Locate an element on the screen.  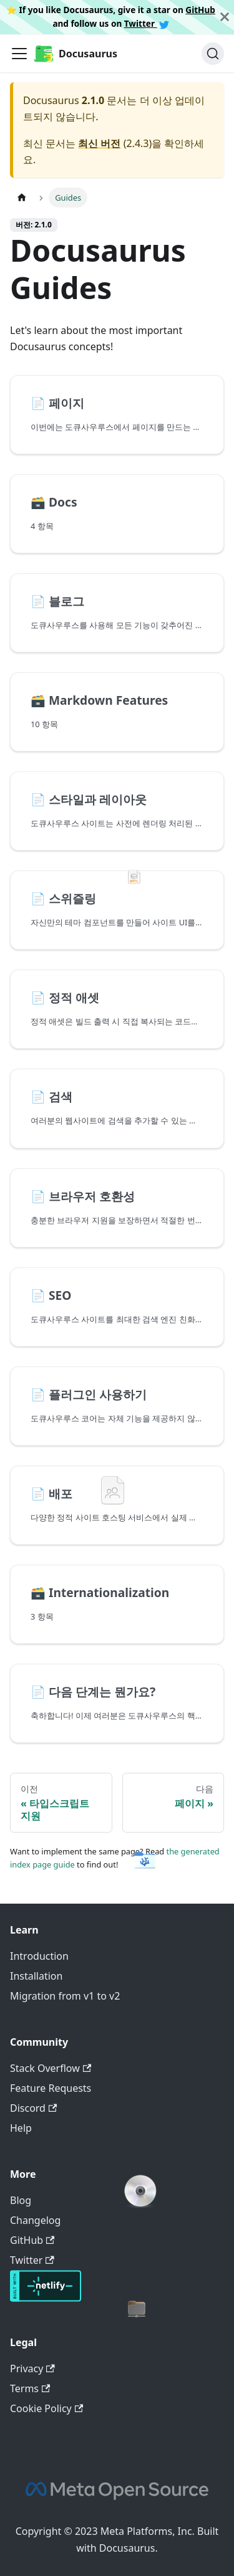
indicates an authors or contributors file is located at coordinates (112, 1490).